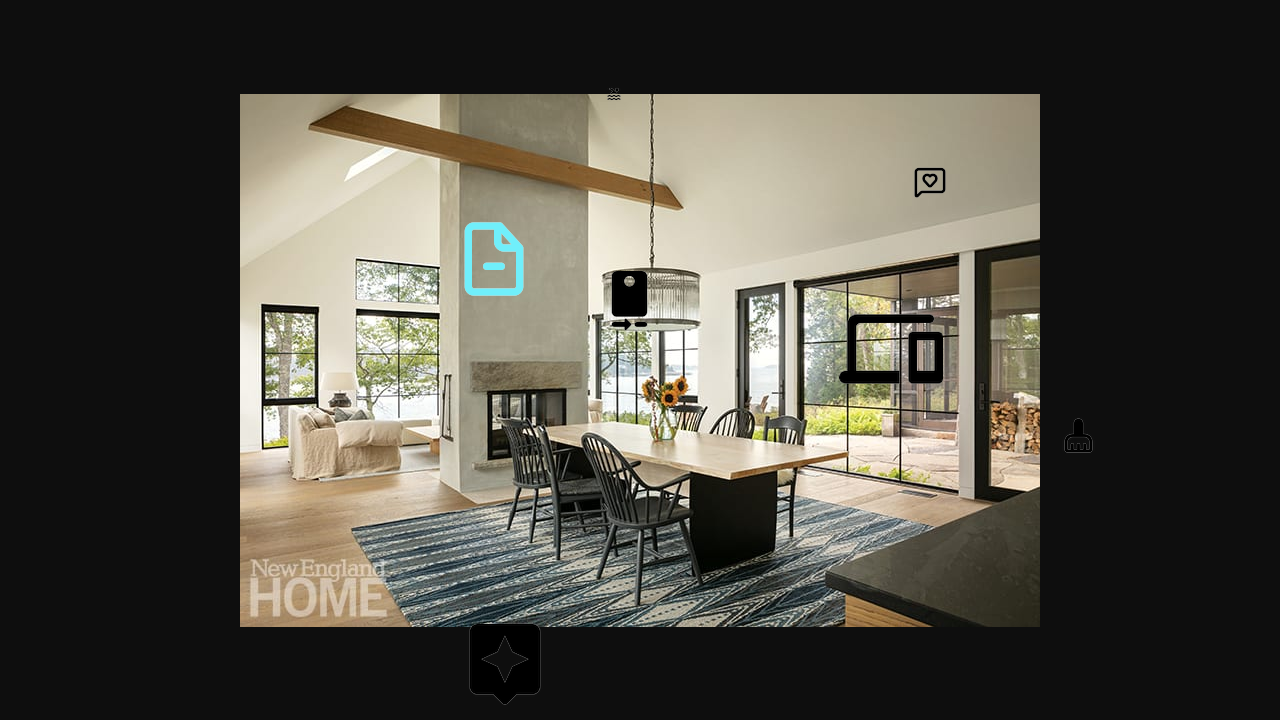  Describe the element at coordinates (891, 349) in the screenshot. I see `view connected devices` at that location.